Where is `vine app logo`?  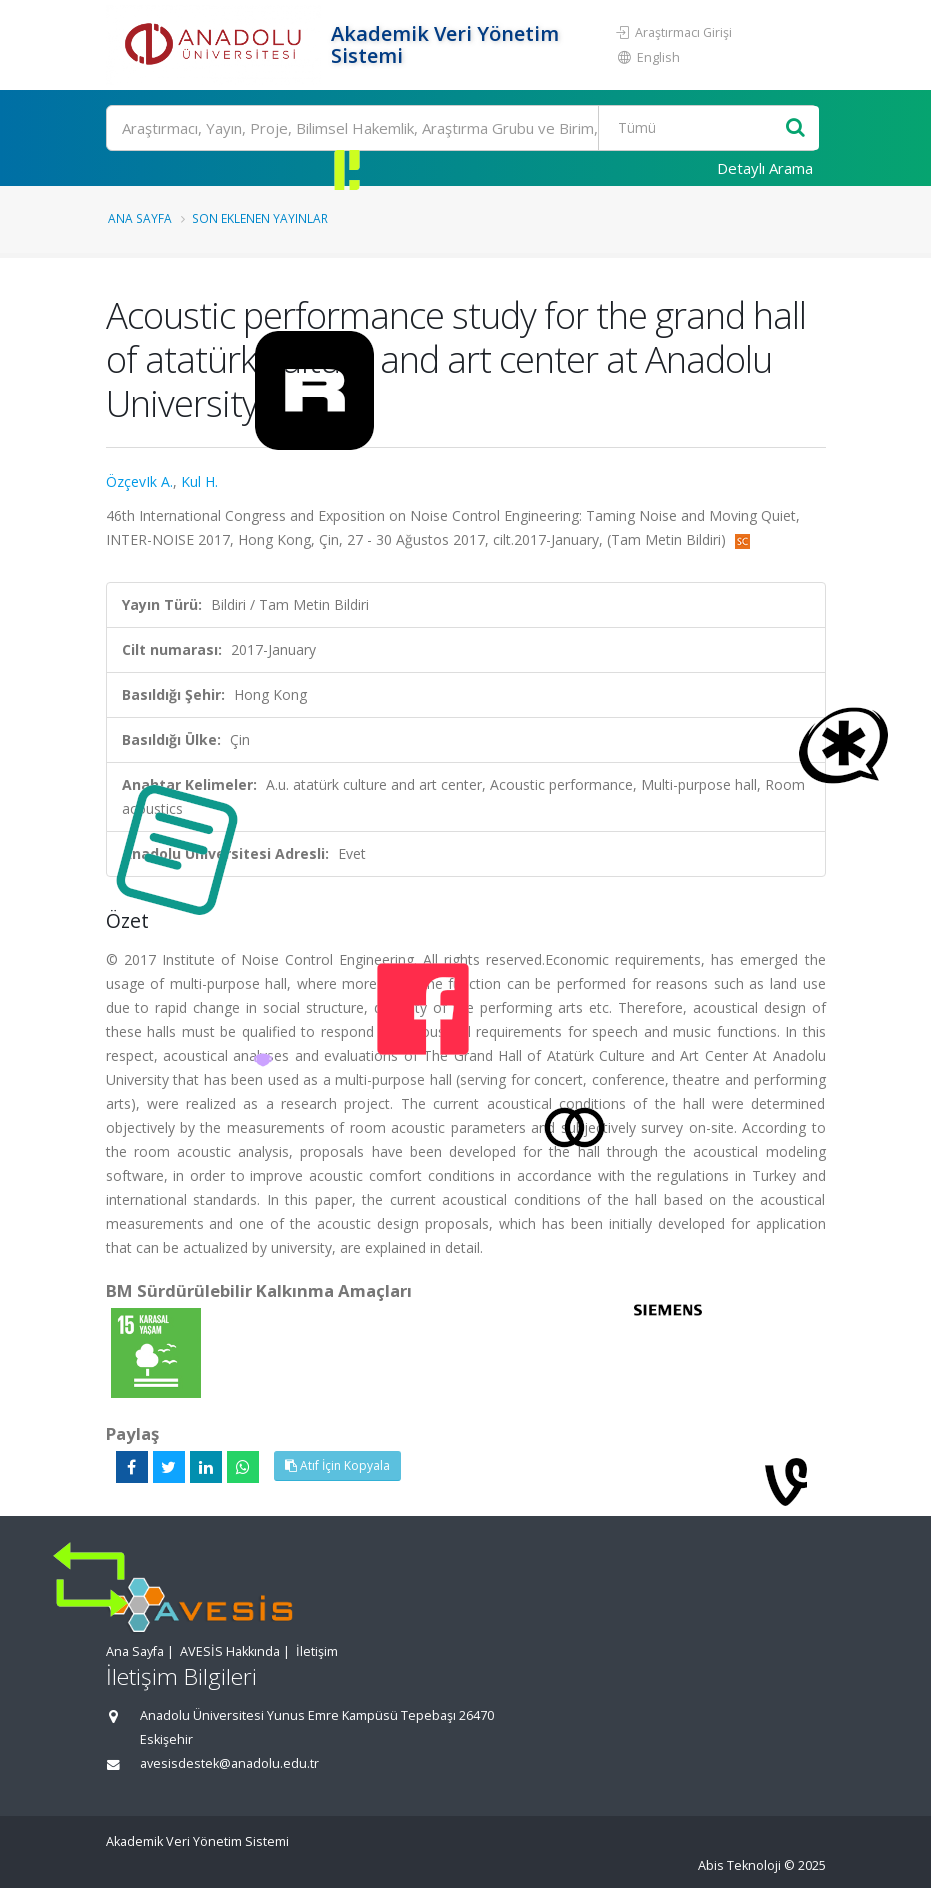 vine app logo is located at coordinates (786, 1482).